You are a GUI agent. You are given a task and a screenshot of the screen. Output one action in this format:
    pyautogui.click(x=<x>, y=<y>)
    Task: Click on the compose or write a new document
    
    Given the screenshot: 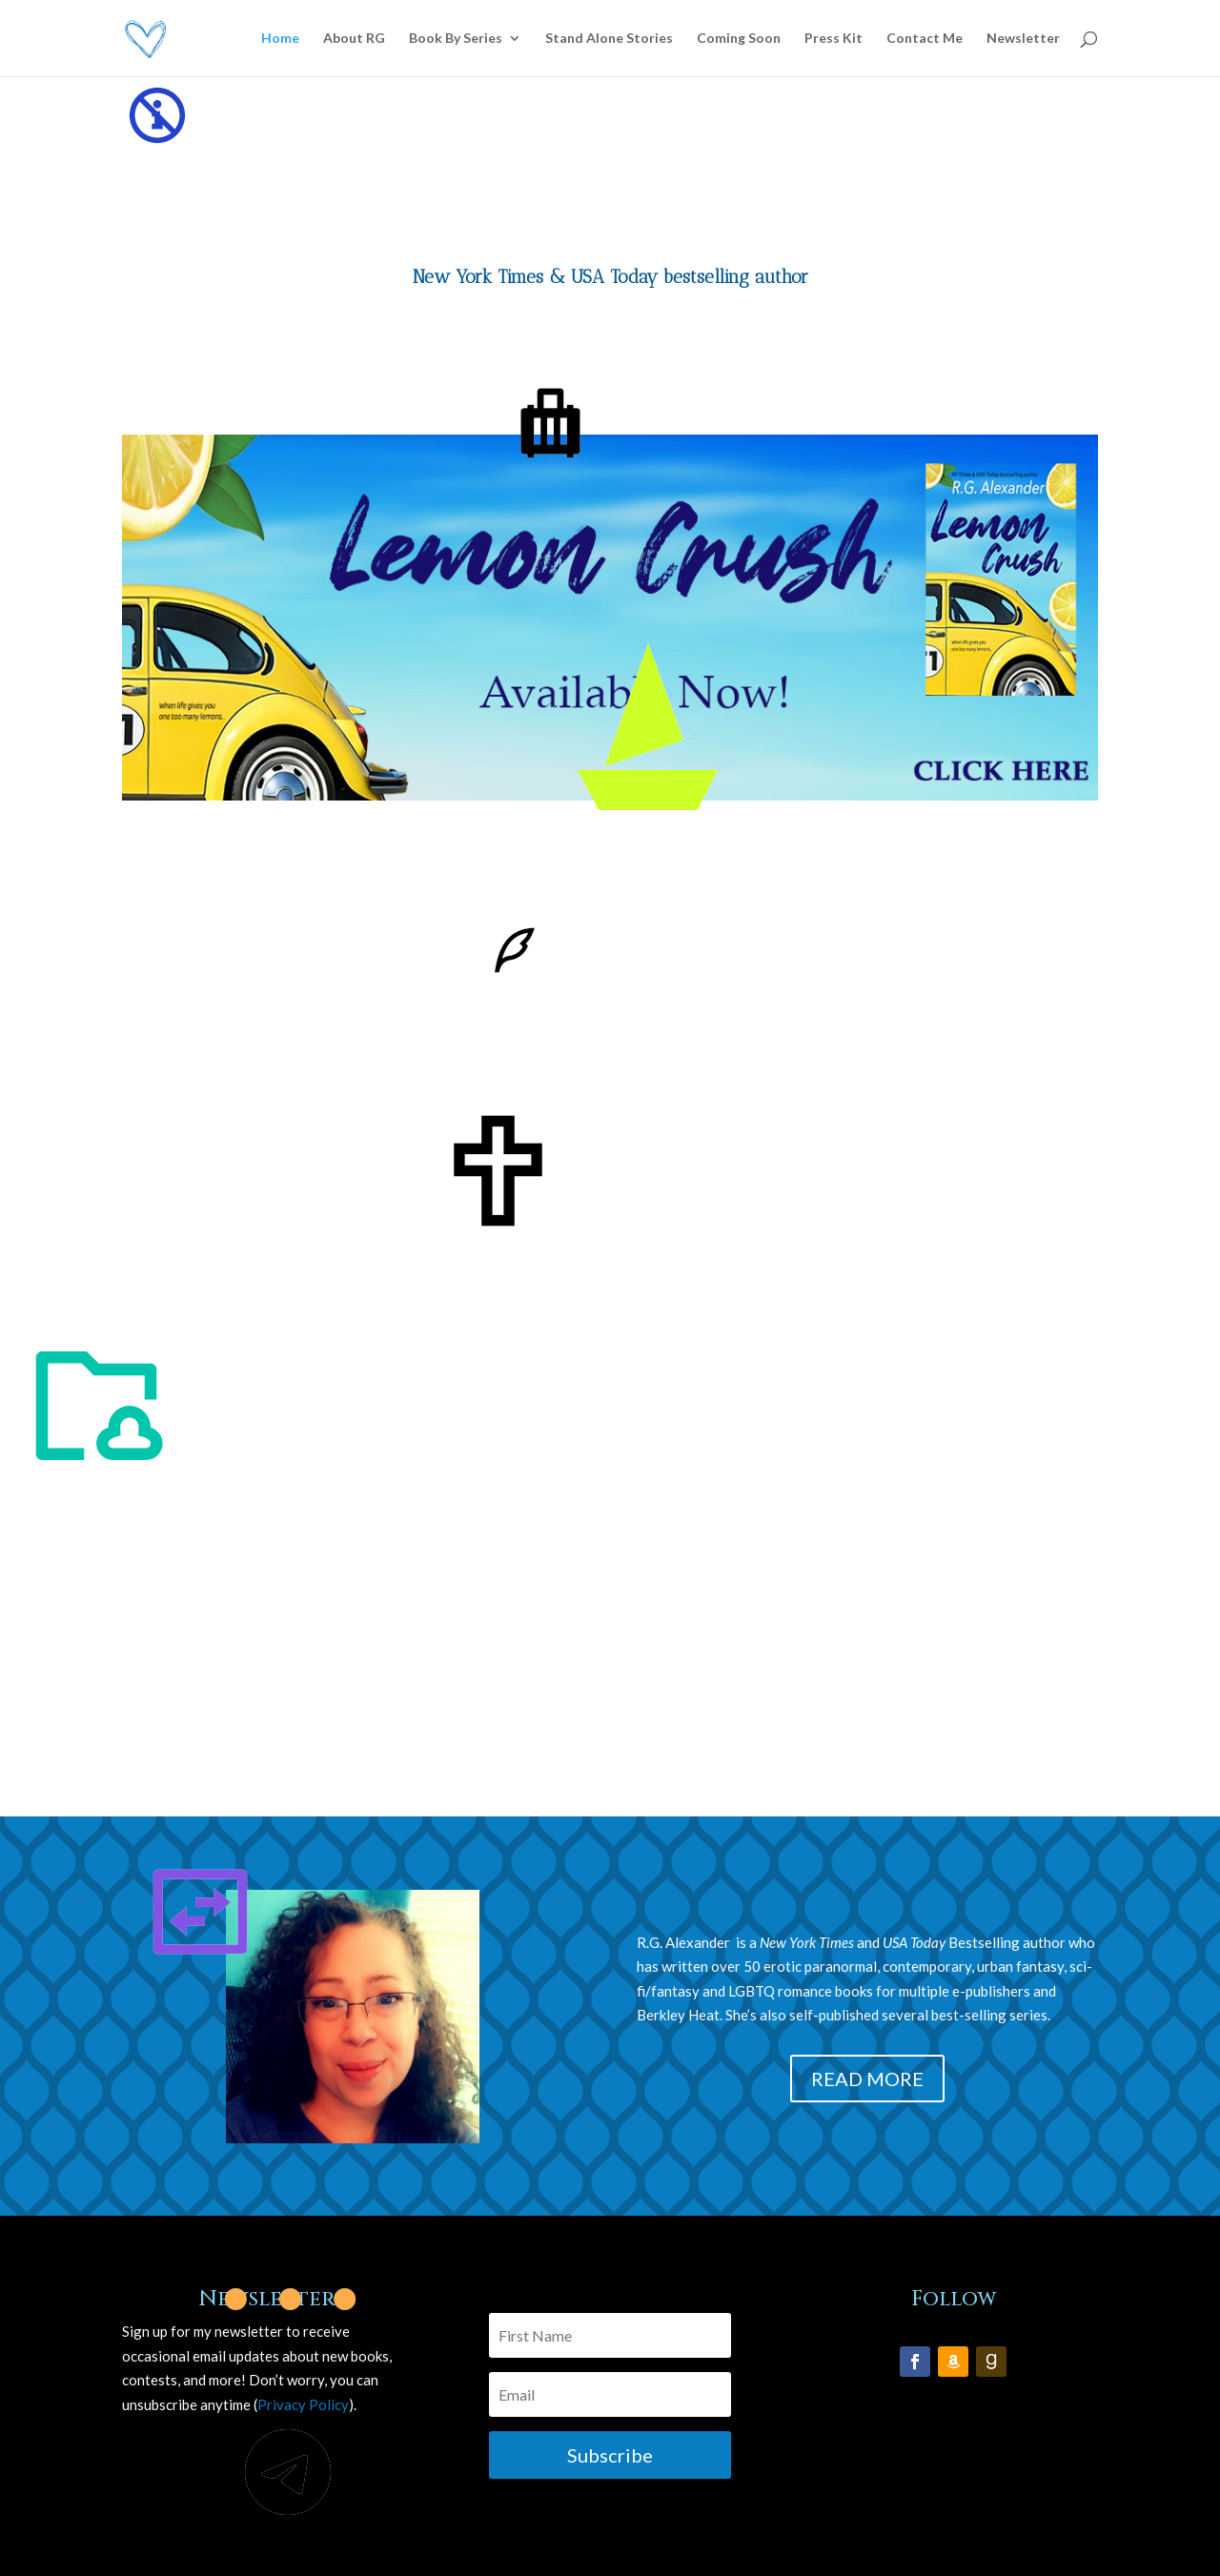 What is the action you would take?
    pyautogui.click(x=515, y=950)
    